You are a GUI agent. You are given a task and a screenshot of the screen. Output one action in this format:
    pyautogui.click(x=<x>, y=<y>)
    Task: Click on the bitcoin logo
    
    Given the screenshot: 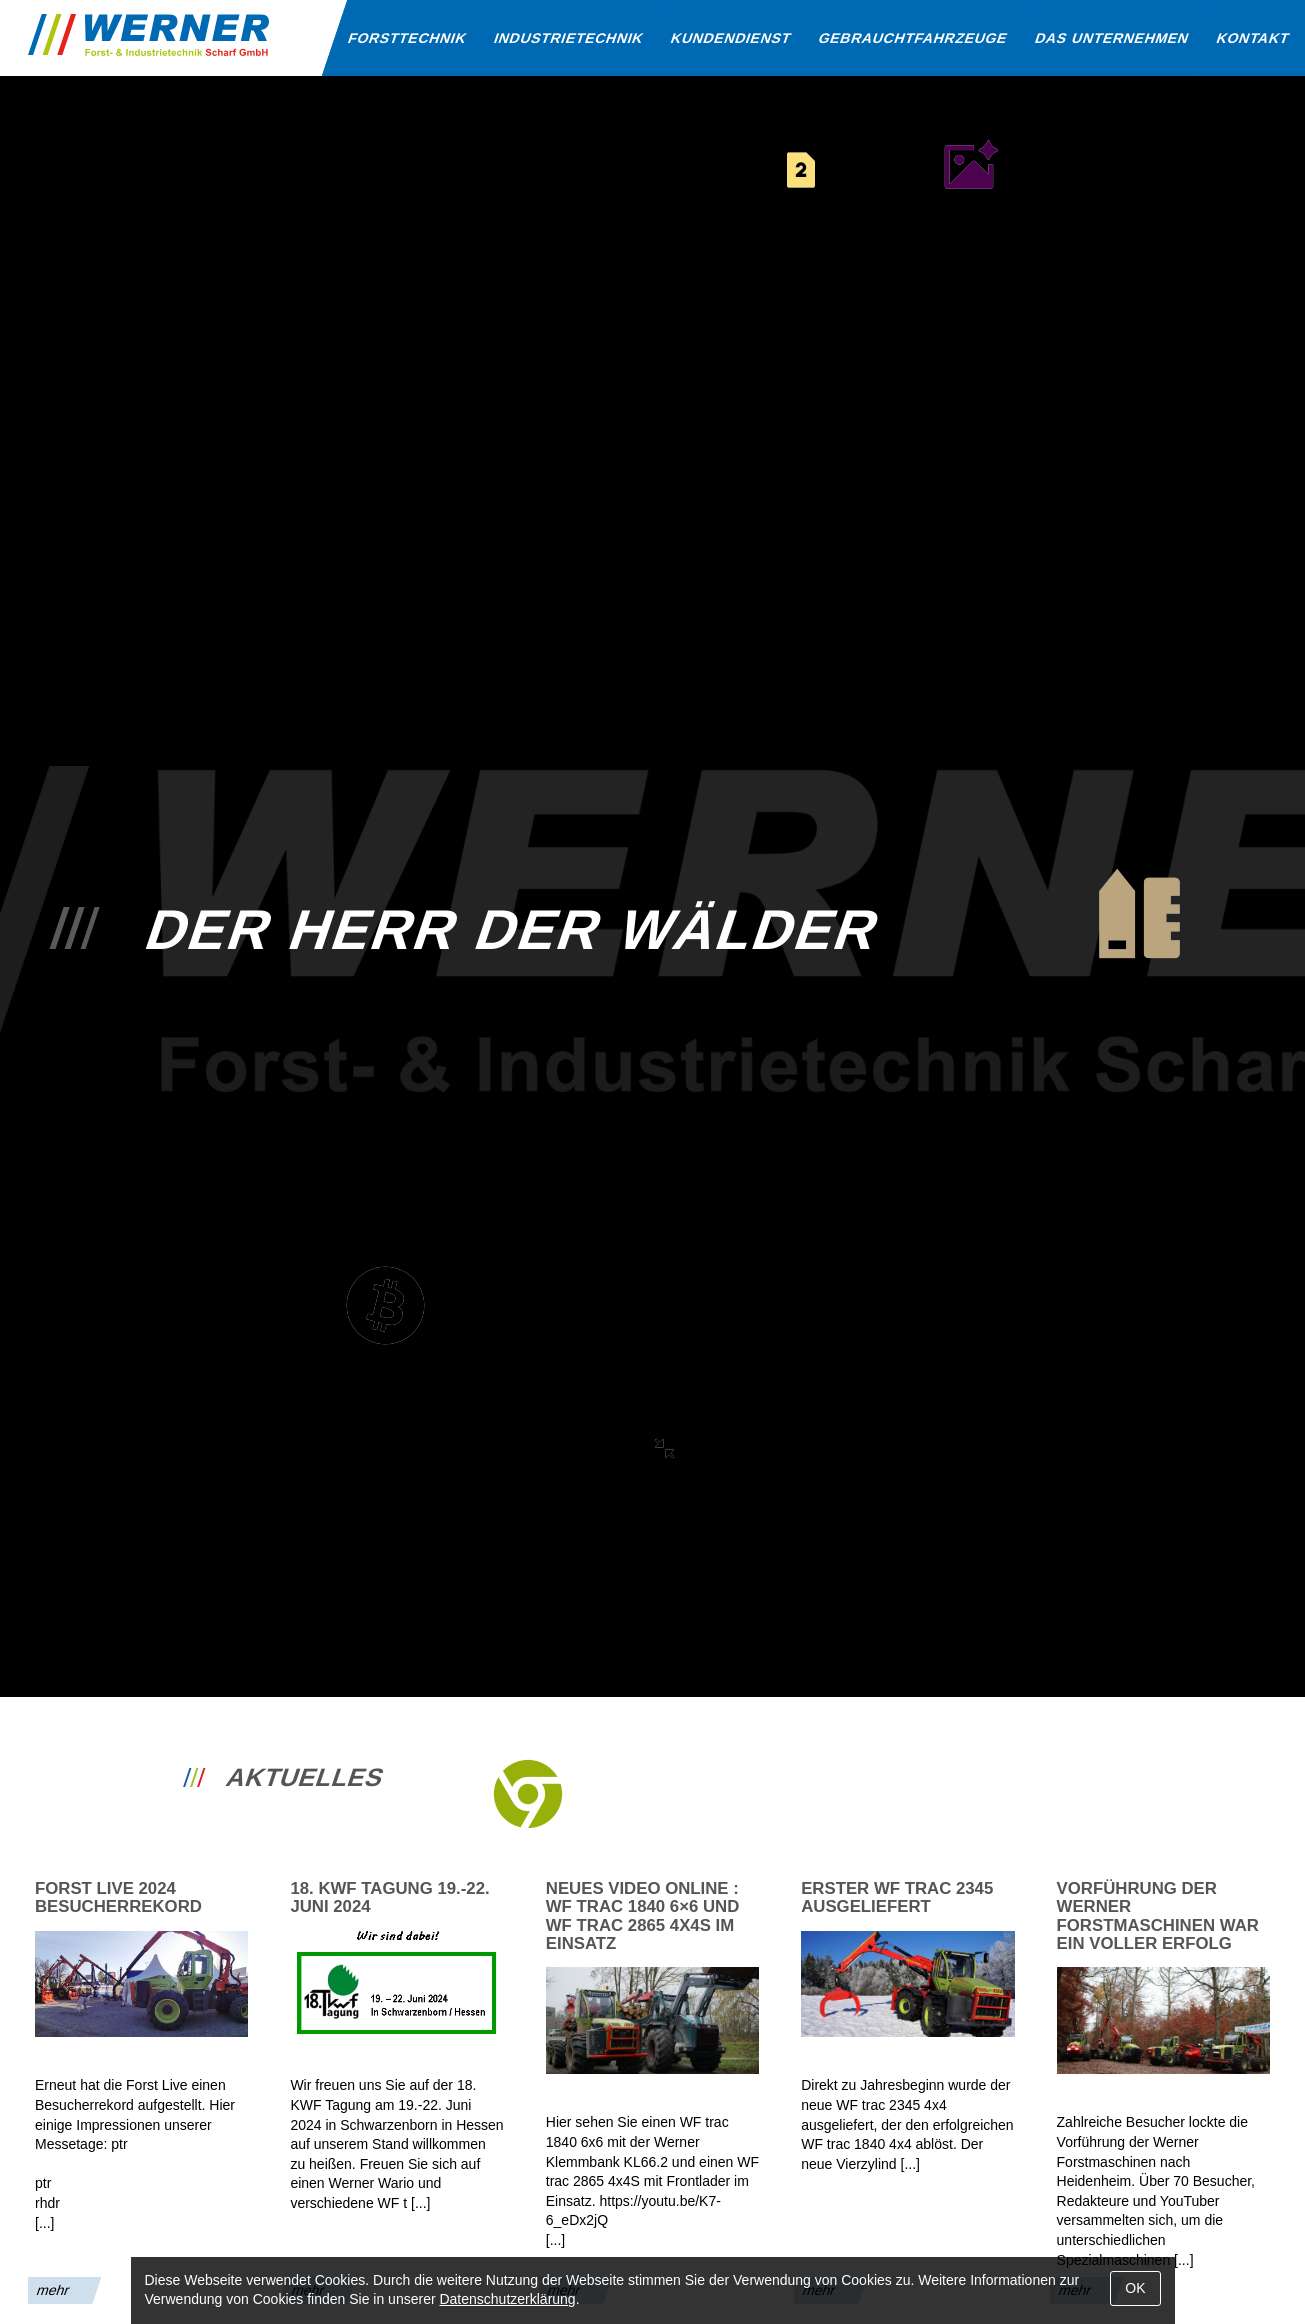 What is the action you would take?
    pyautogui.click(x=385, y=1305)
    